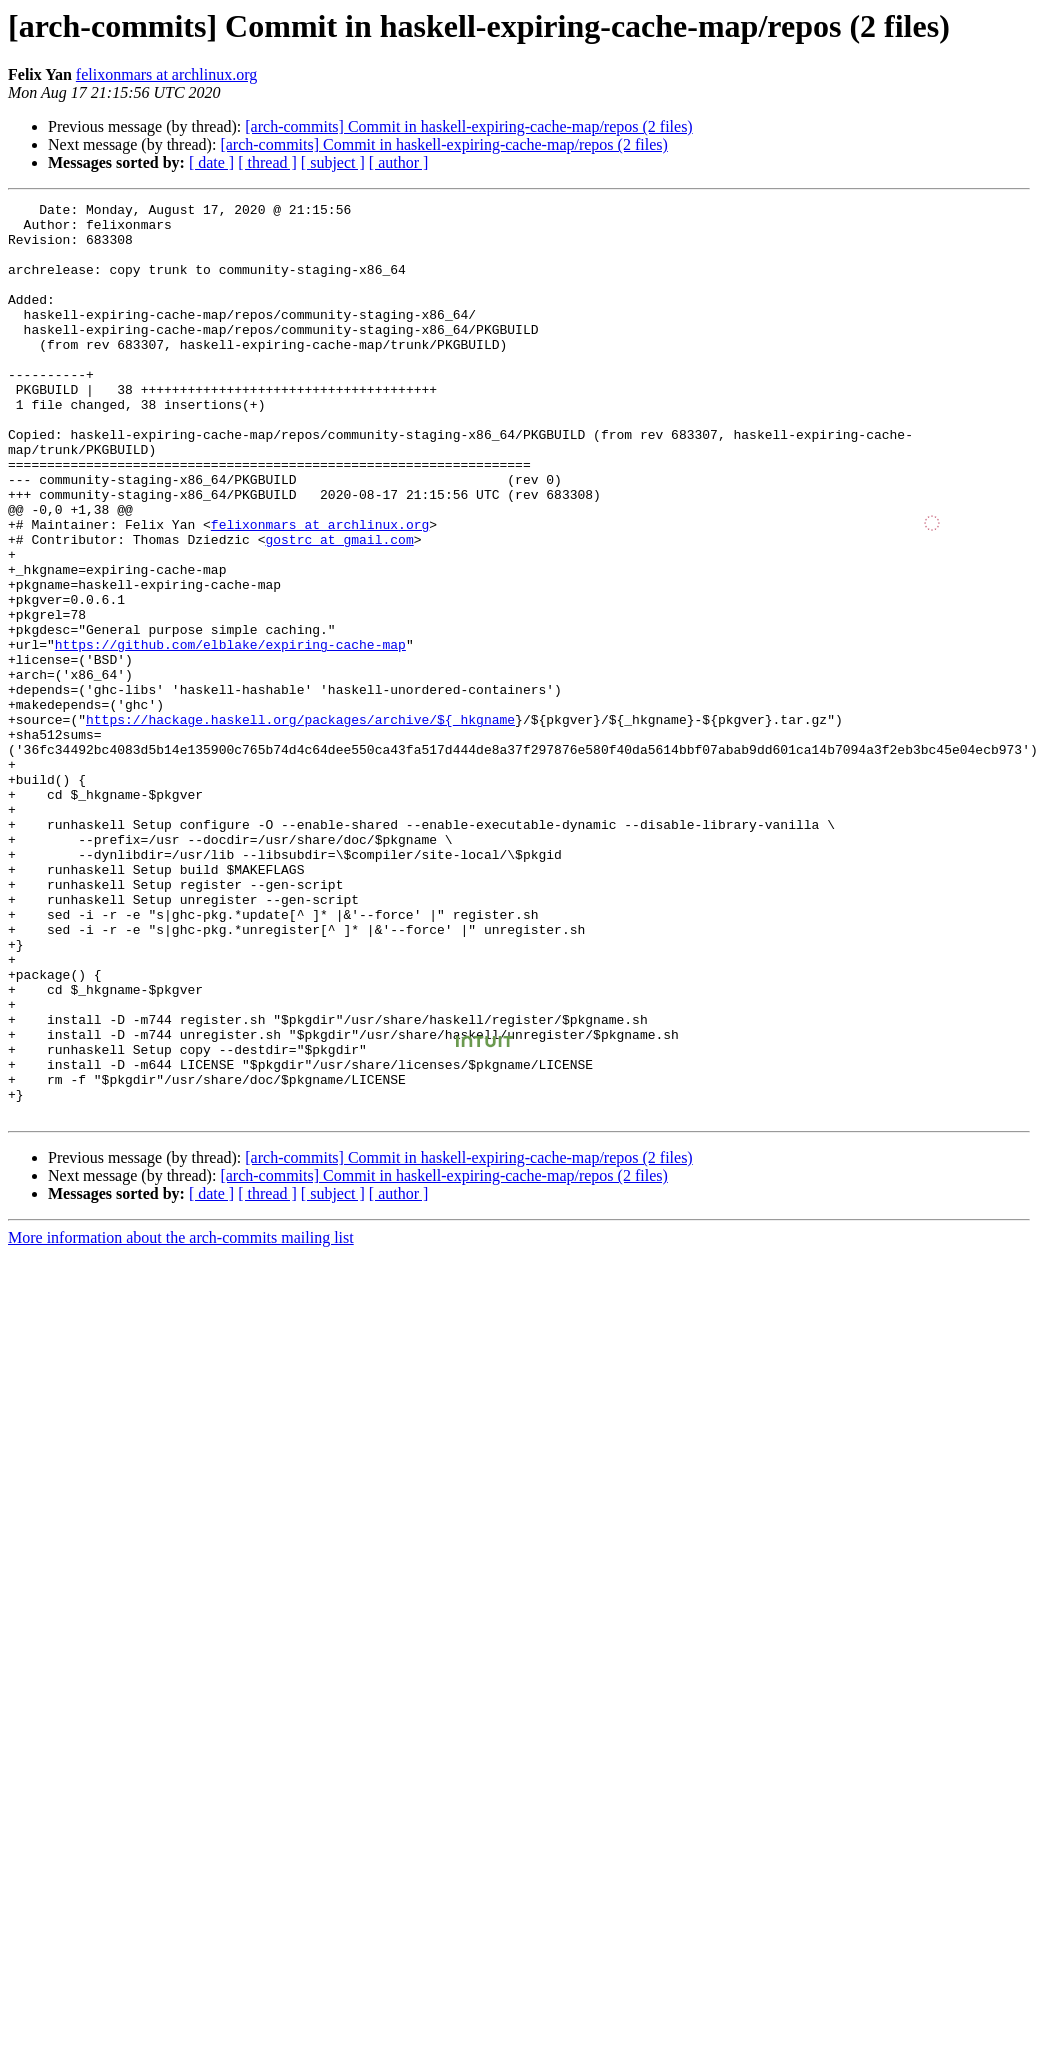 This screenshot has width=1038, height=2052. What do you see at coordinates (484, 1041) in the screenshot?
I see `intuit company logo` at bounding box center [484, 1041].